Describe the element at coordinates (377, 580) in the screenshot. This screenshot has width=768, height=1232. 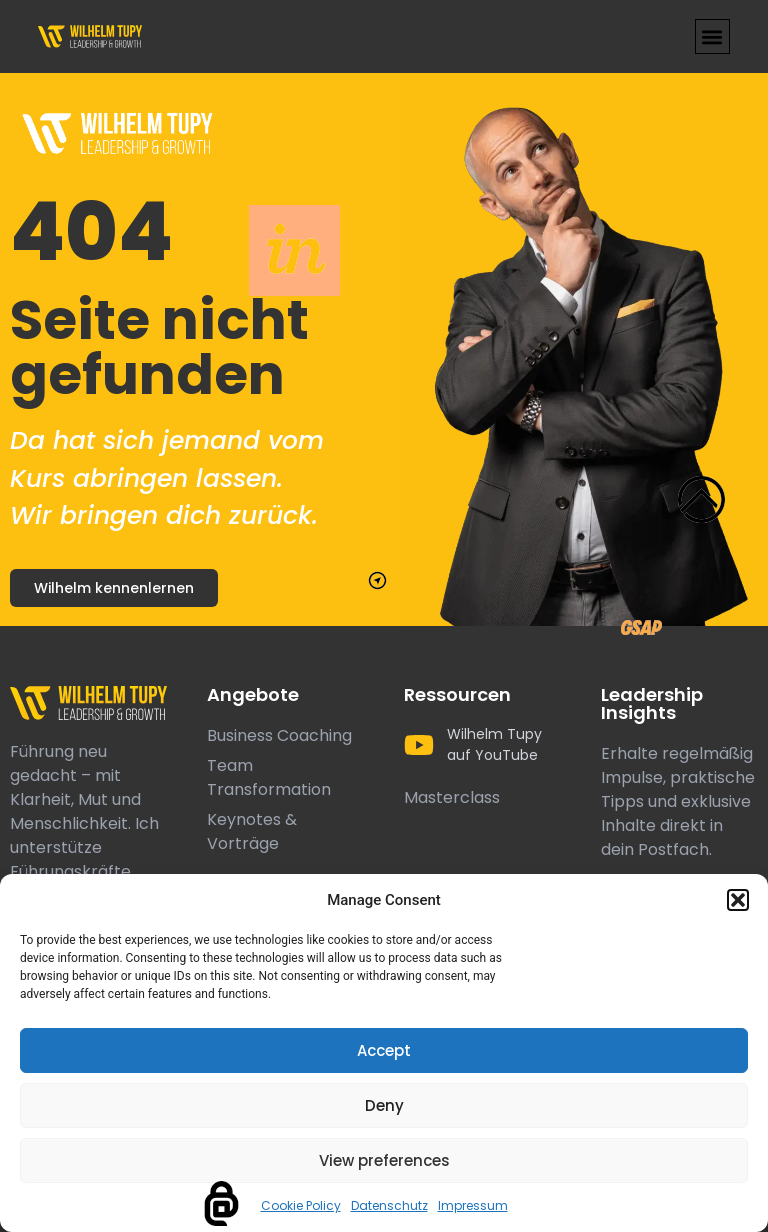
I see `explore or discover nearby places` at that location.